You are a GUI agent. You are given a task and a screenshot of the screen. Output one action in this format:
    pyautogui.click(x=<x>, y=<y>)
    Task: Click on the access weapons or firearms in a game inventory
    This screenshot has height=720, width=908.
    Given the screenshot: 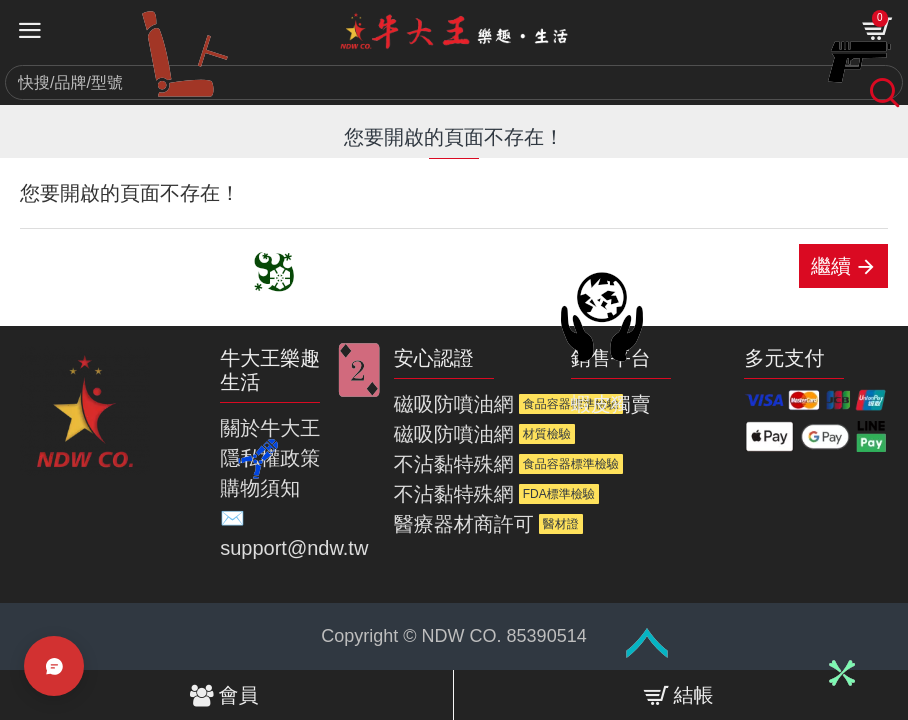 What is the action you would take?
    pyautogui.click(x=859, y=61)
    